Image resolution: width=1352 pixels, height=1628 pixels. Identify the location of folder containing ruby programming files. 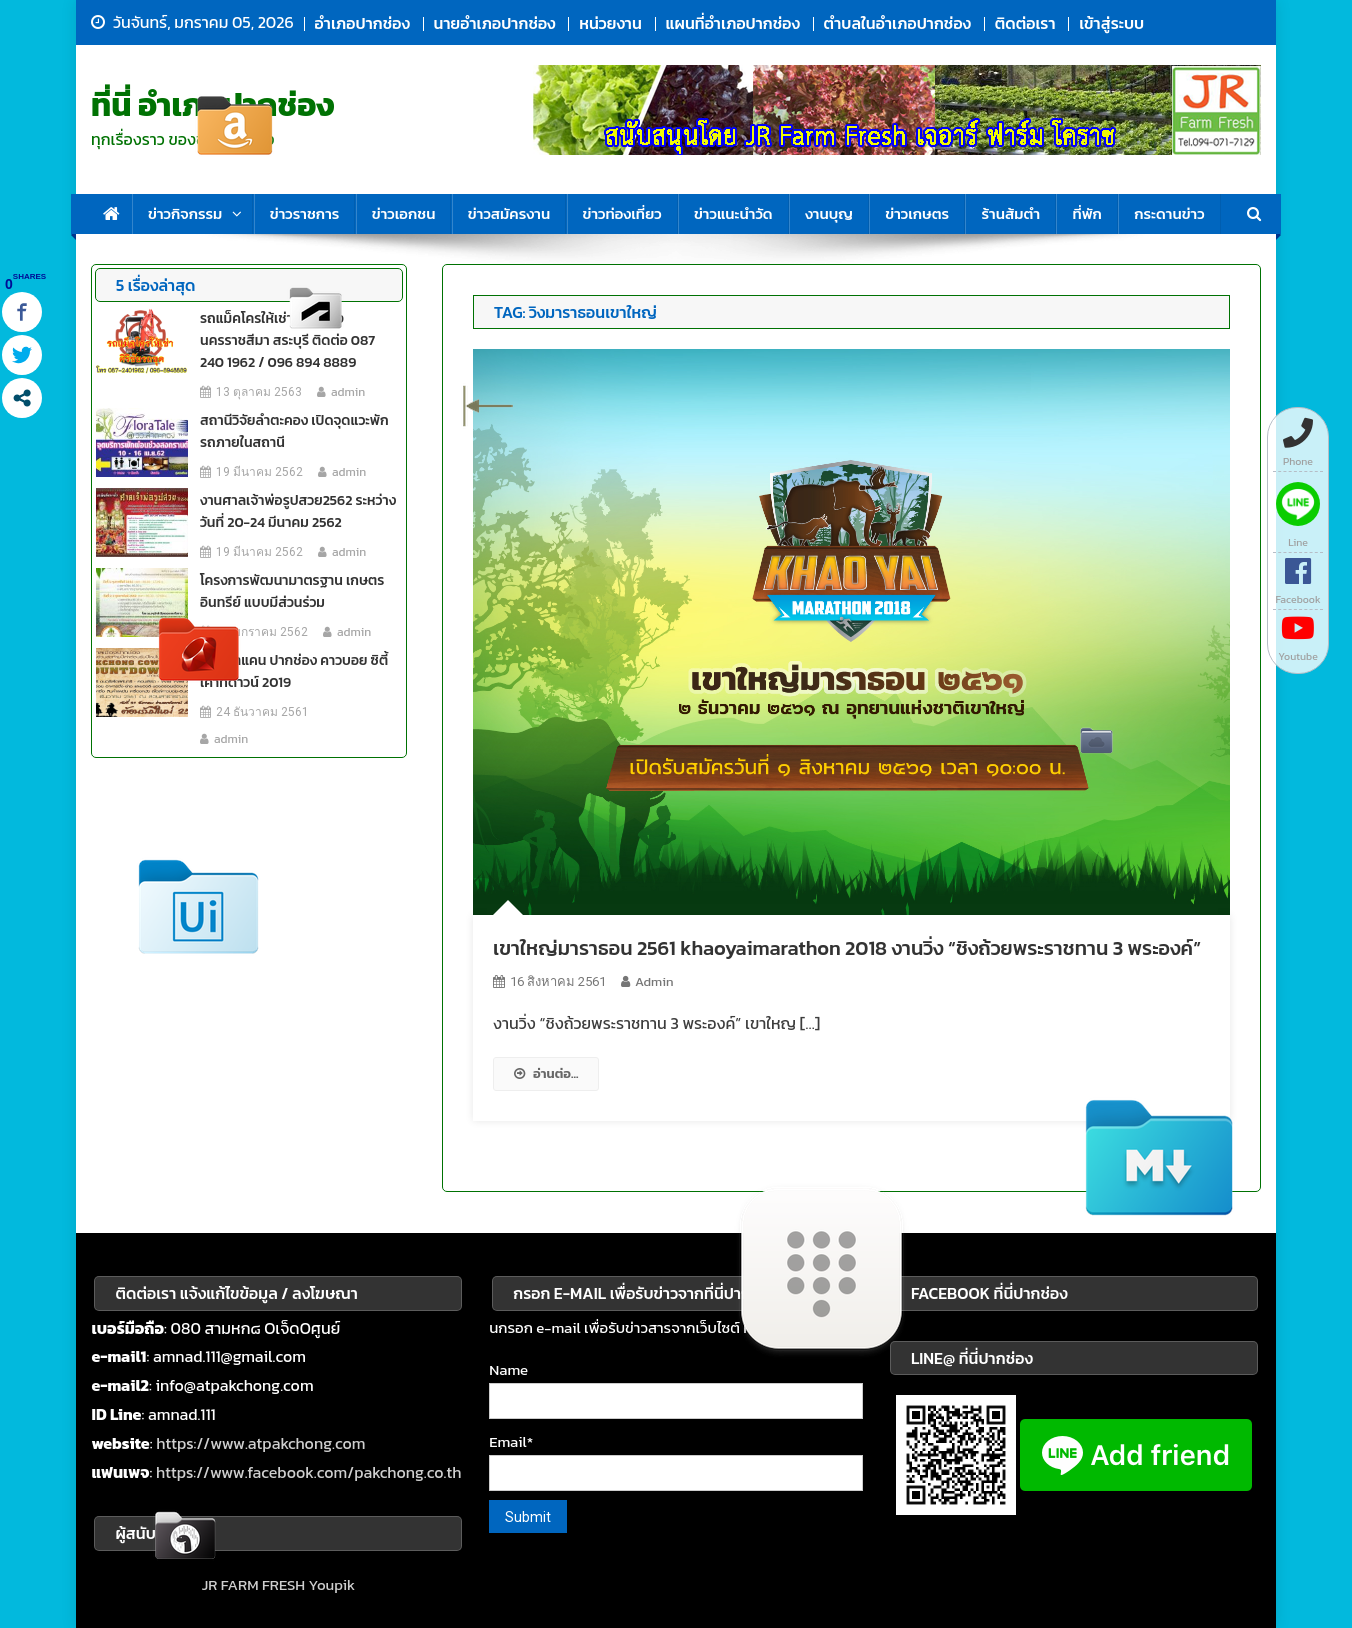
(198, 651).